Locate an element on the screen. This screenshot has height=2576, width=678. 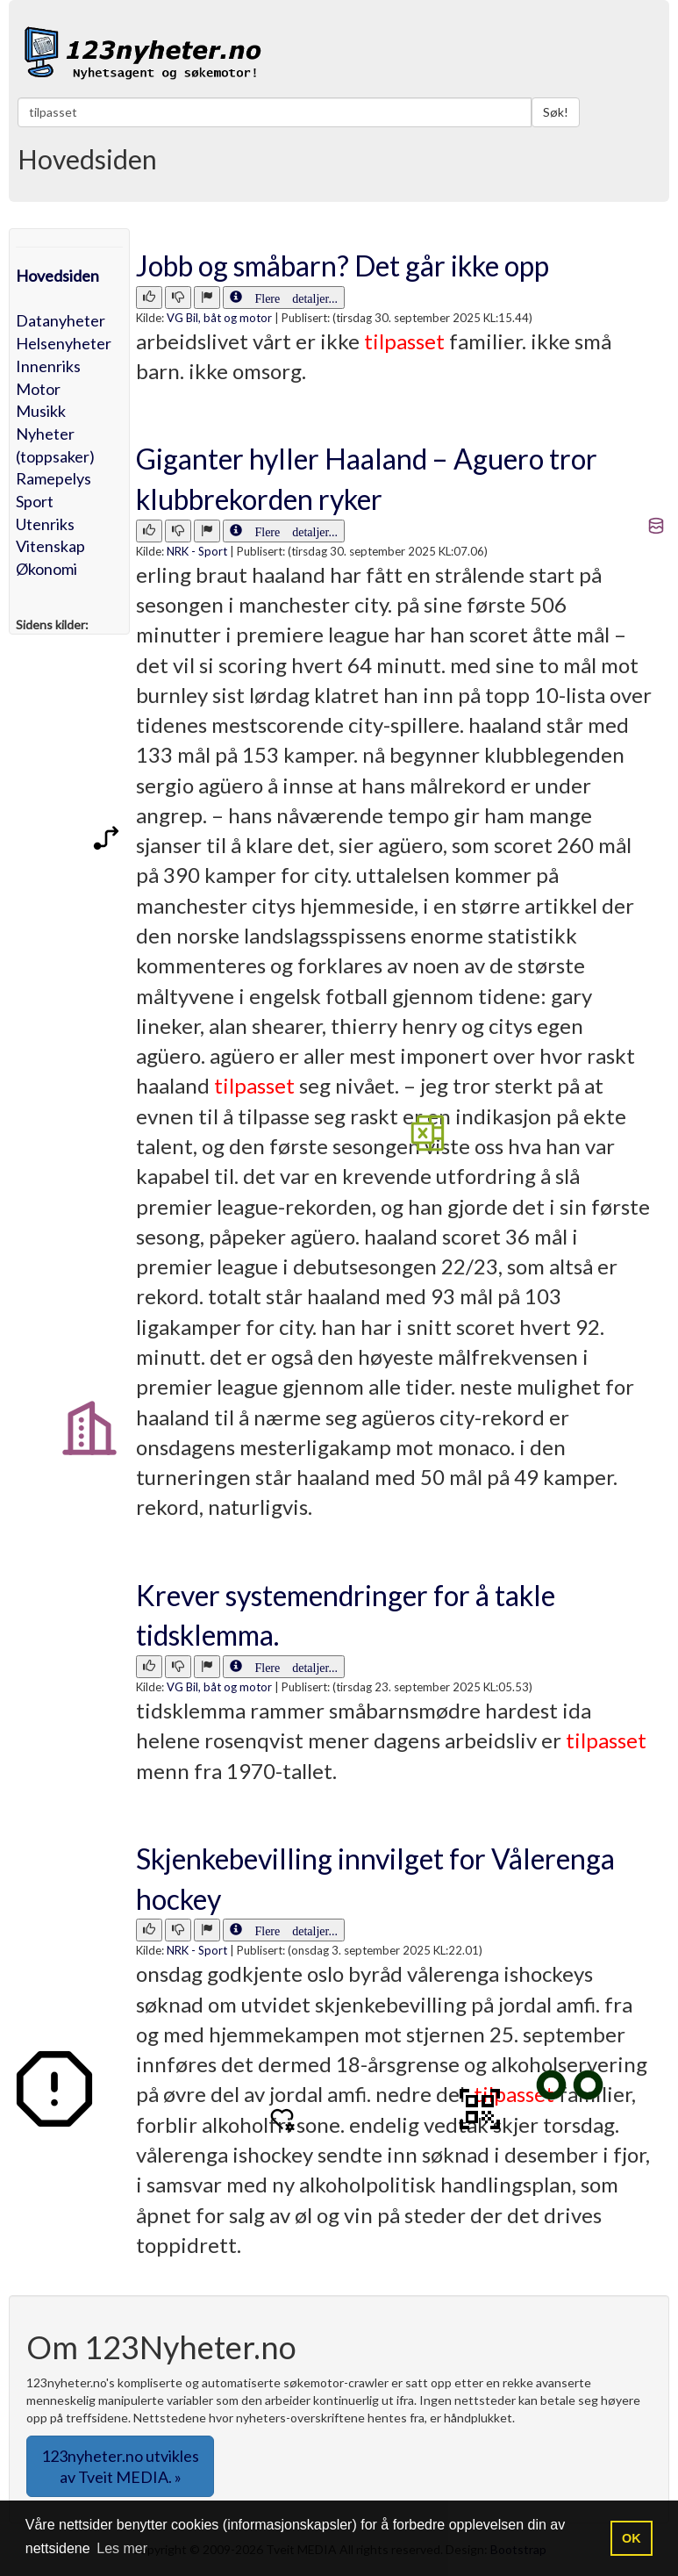
view corporate or business location is located at coordinates (89, 1428).